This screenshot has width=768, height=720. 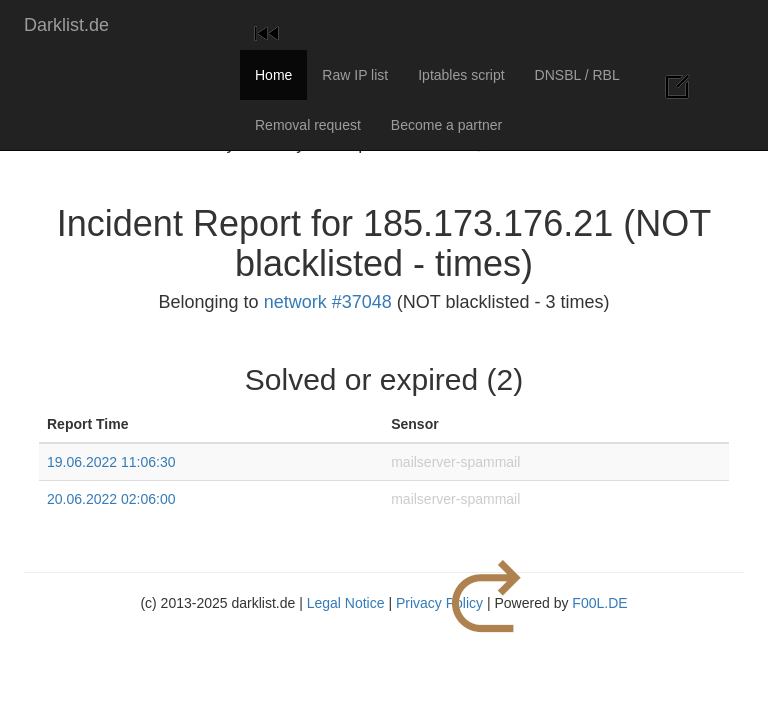 I want to click on skip to the beginning of the track, so click(x=266, y=33).